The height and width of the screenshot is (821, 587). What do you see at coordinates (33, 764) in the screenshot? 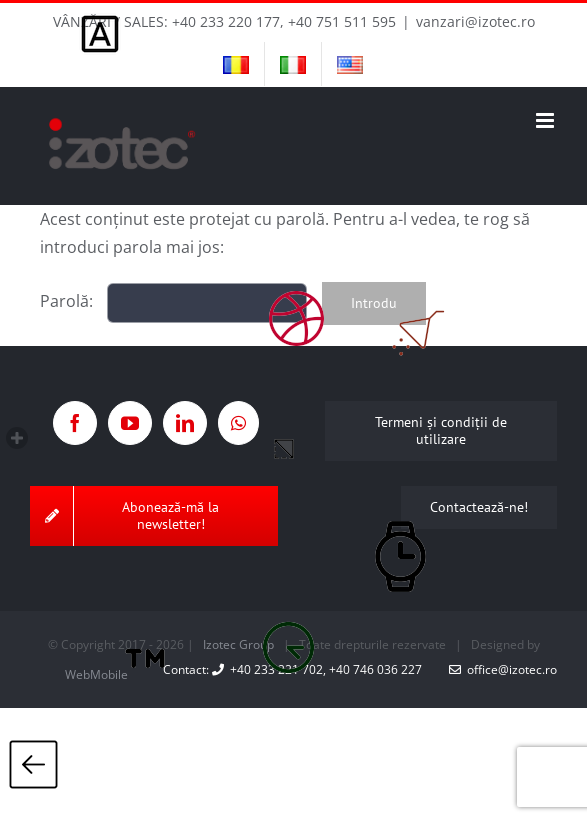
I see `go back to previous screen` at bounding box center [33, 764].